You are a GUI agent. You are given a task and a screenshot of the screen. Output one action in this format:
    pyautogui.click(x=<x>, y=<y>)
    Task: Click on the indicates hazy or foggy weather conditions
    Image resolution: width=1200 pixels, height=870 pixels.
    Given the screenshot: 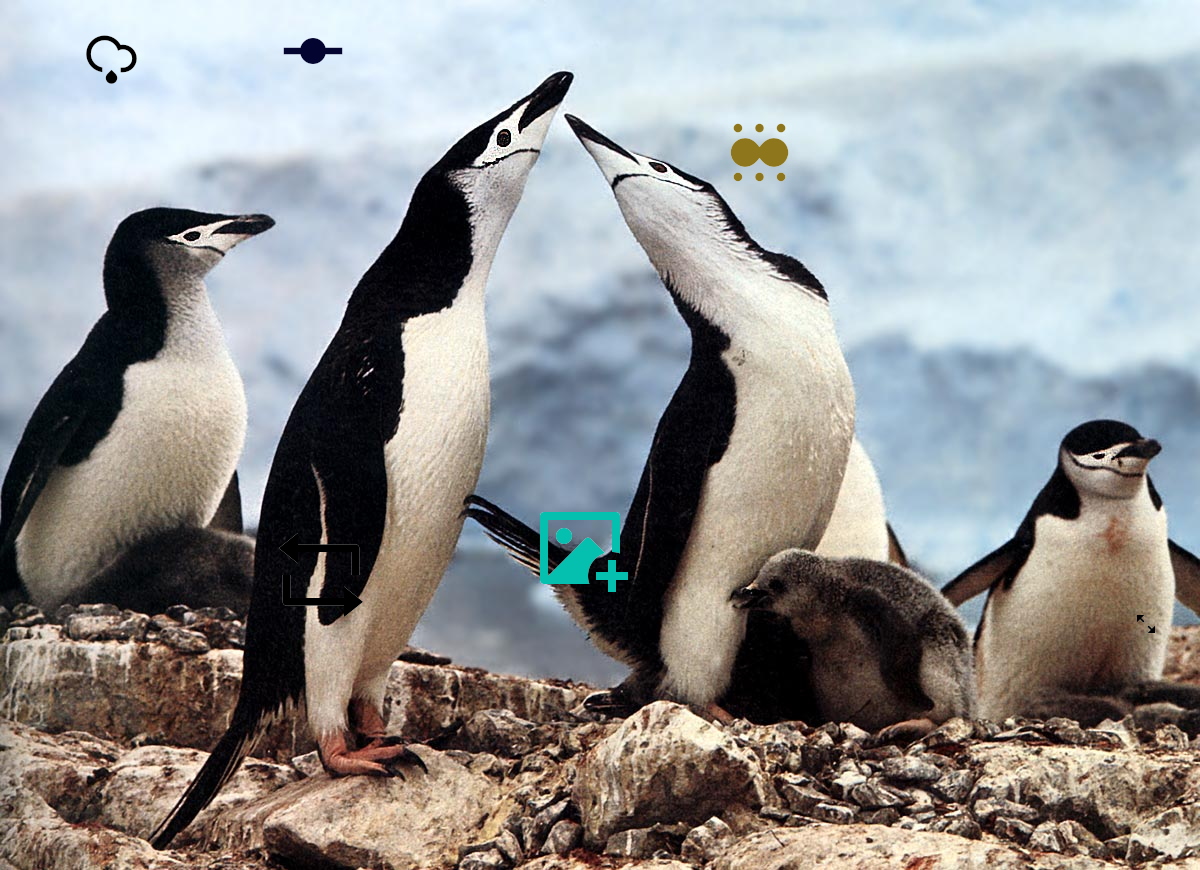 What is the action you would take?
    pyautogui.click(x=759, y=152)
    